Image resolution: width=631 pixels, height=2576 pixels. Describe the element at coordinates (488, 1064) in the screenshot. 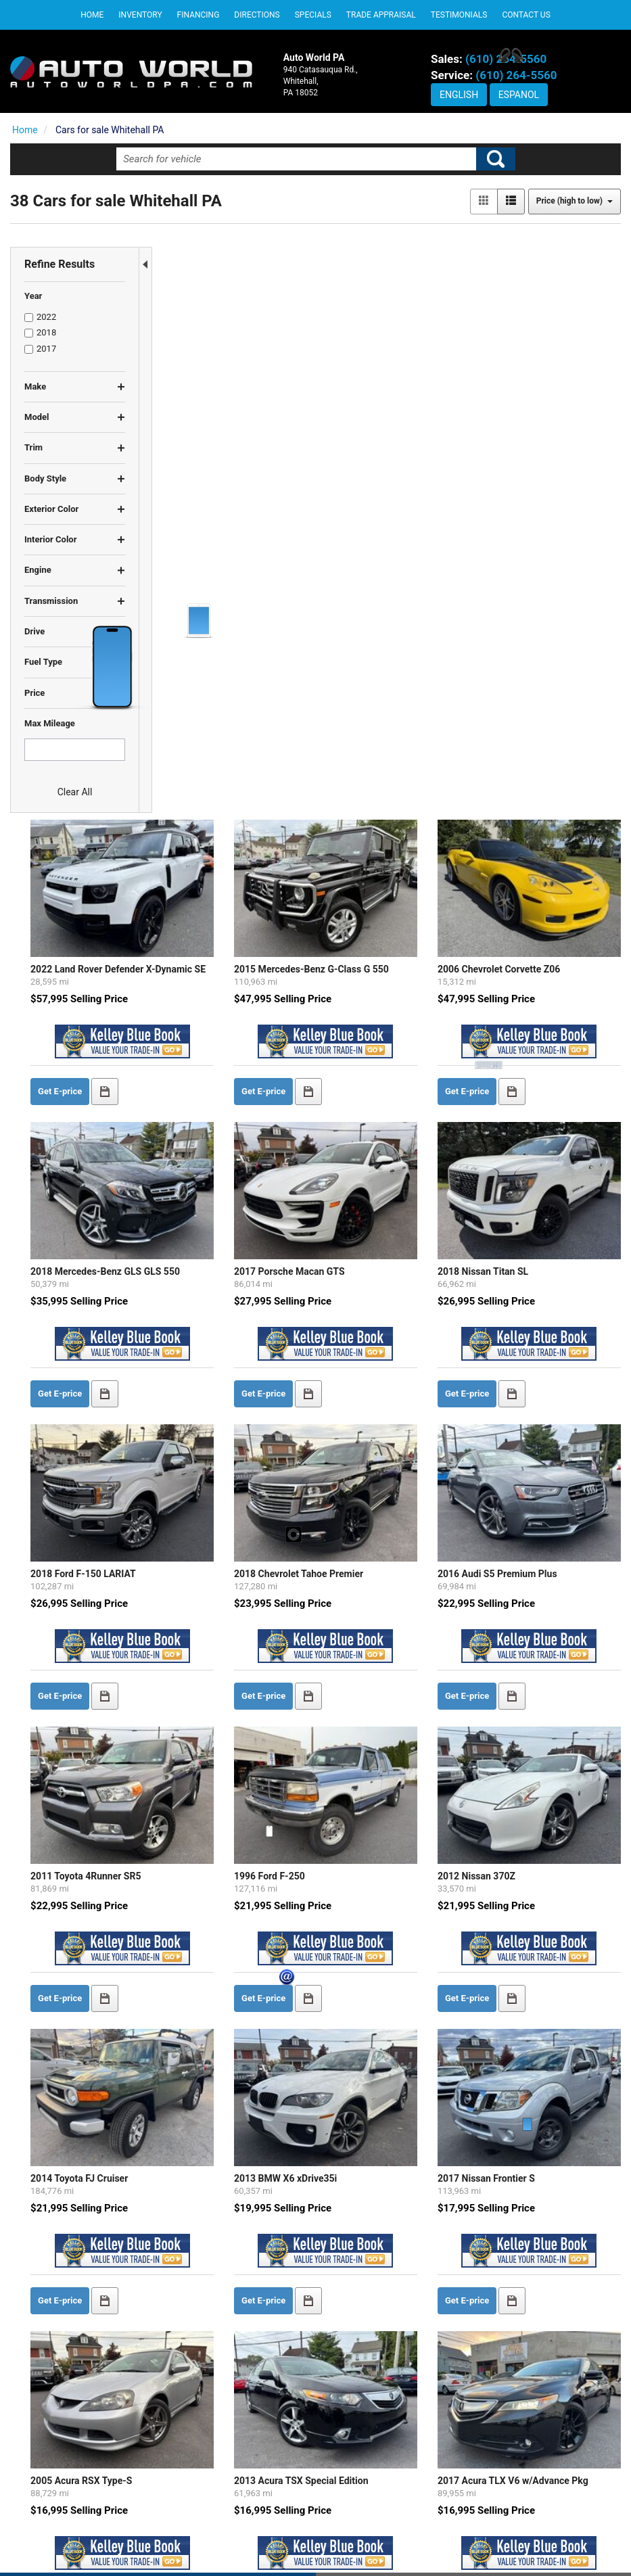

I see `connect a bluetooth keyboard` at that location.